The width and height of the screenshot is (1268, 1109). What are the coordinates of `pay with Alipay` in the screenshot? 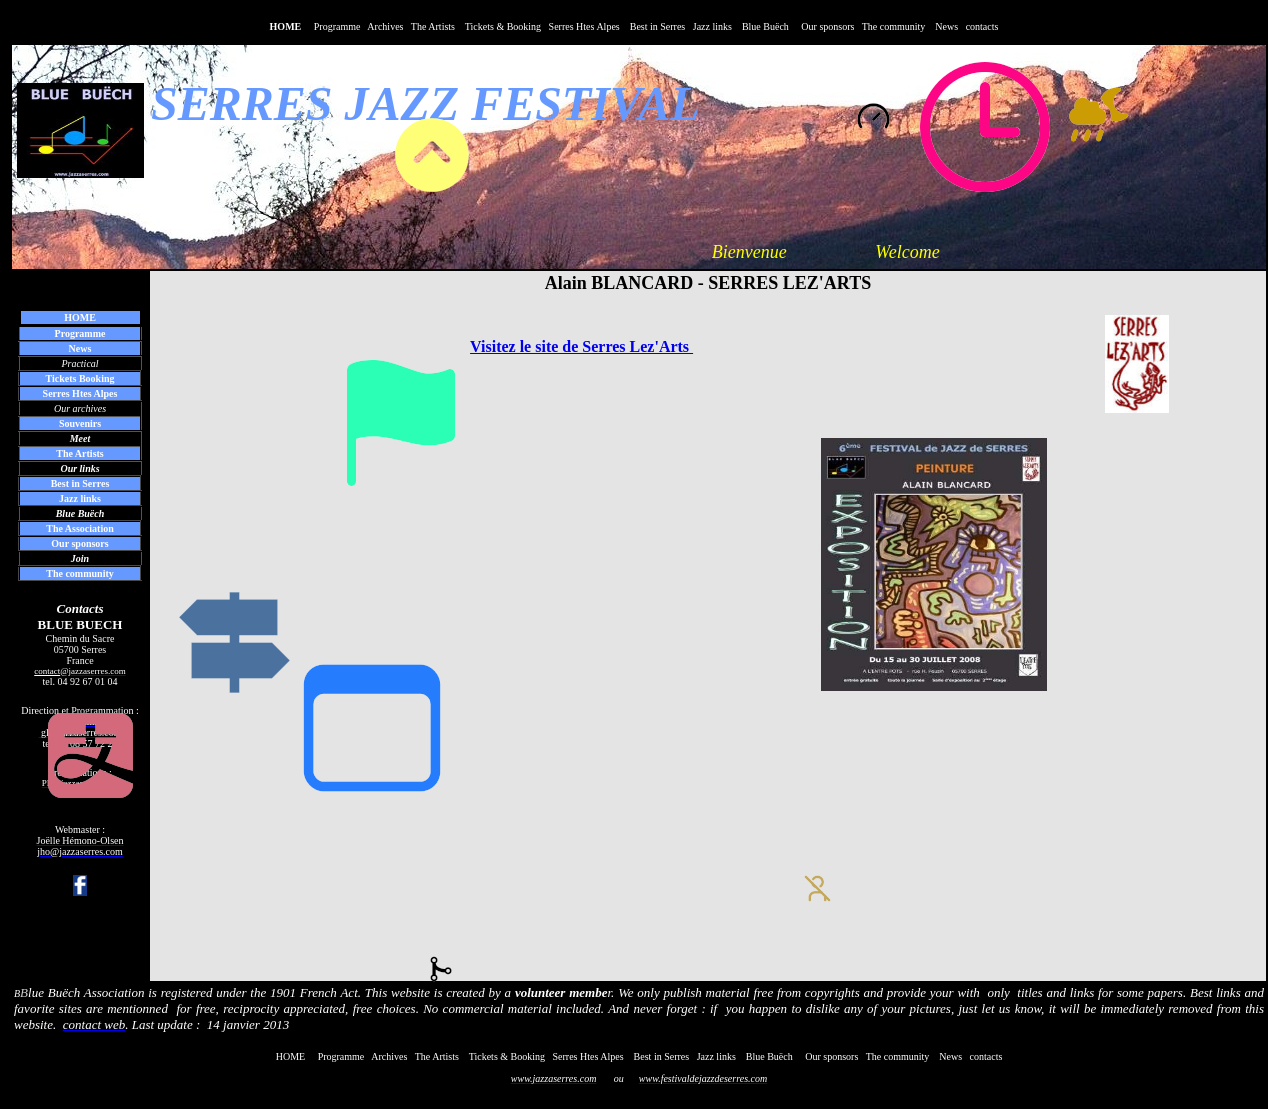 It's located at (90, 755).